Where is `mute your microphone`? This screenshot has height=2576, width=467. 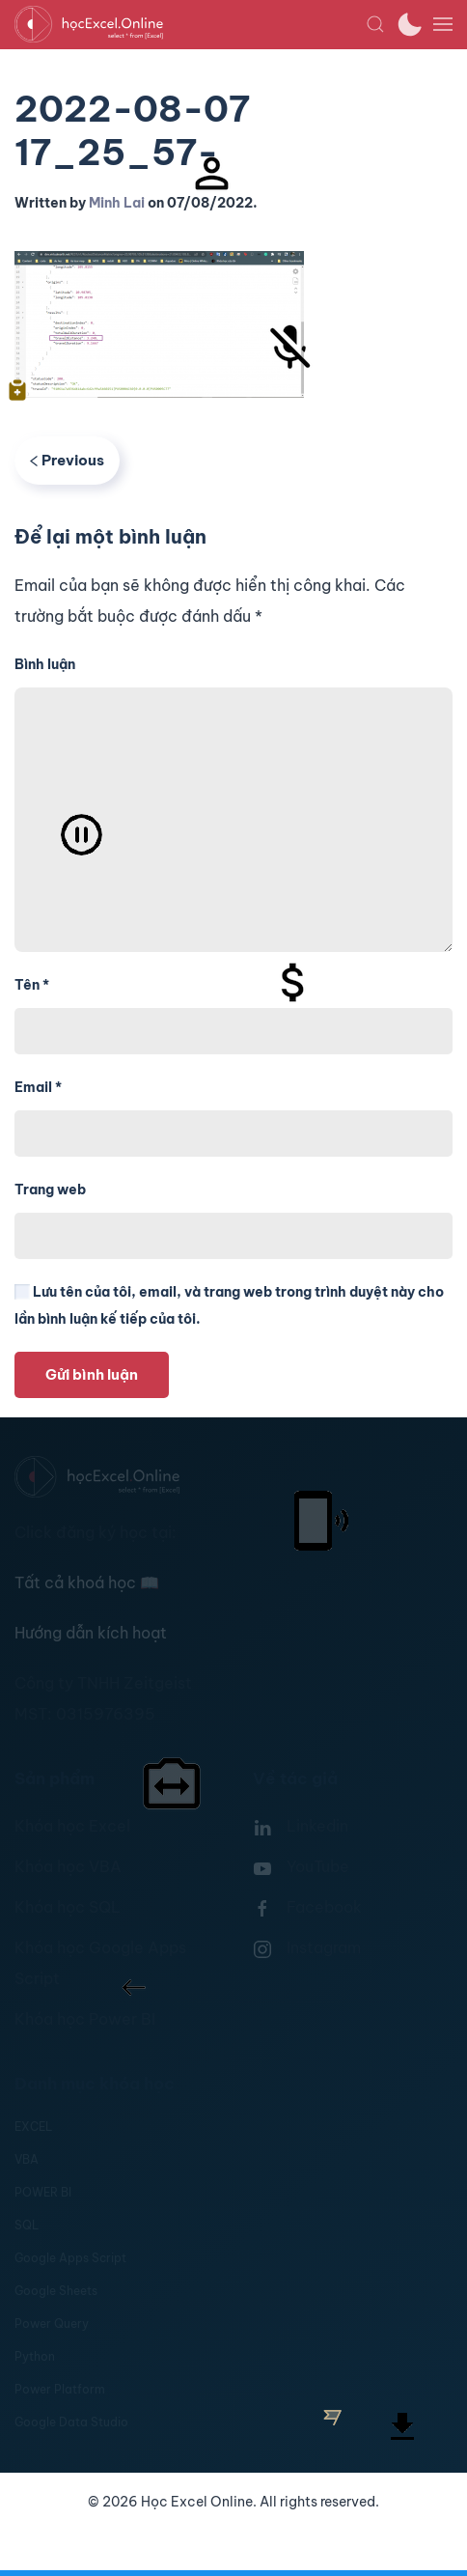 mute your microphone is located at coordinates (289, 348).